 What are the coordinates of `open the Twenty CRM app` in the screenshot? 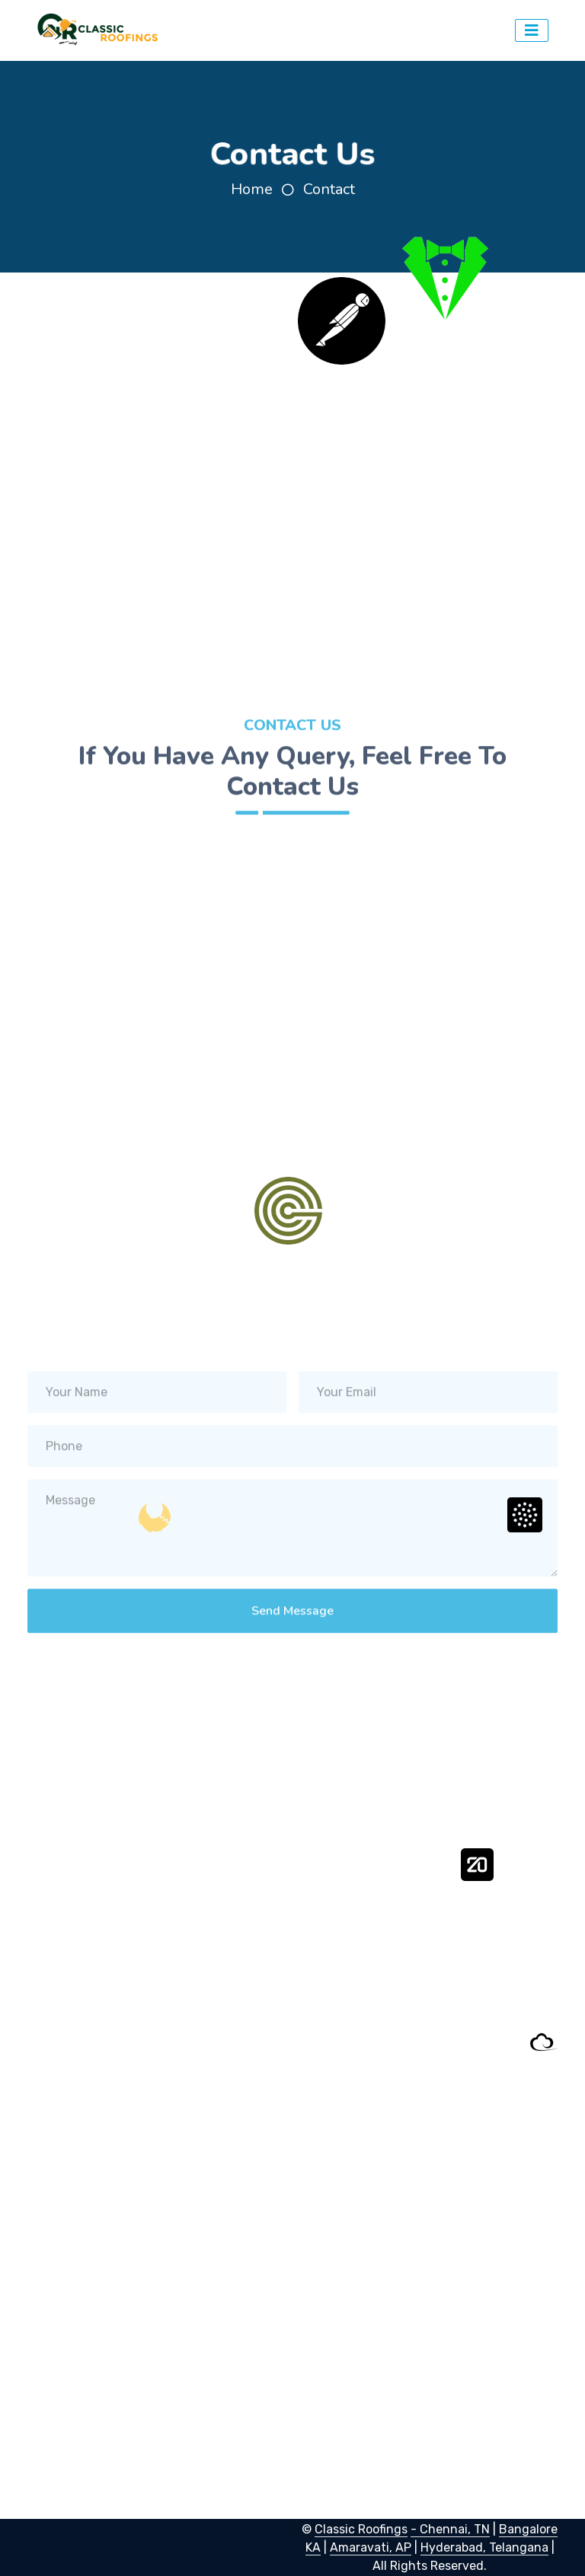 It's located at (477, 1864).